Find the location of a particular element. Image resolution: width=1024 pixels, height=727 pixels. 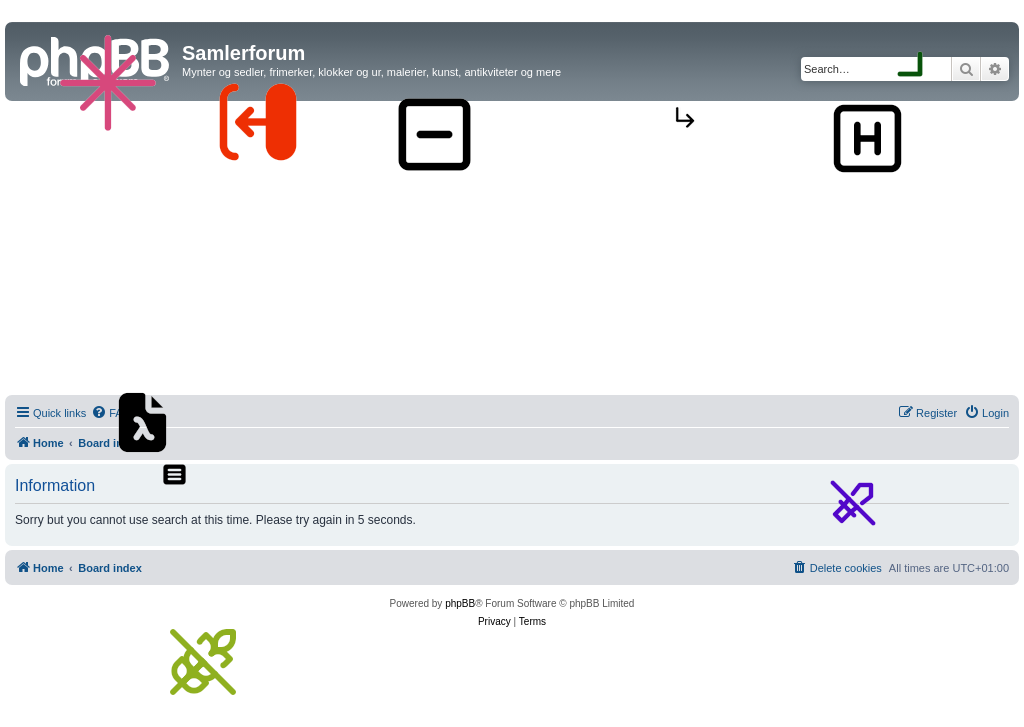

indicates gluten-free option is located at coordinates (203, 662).